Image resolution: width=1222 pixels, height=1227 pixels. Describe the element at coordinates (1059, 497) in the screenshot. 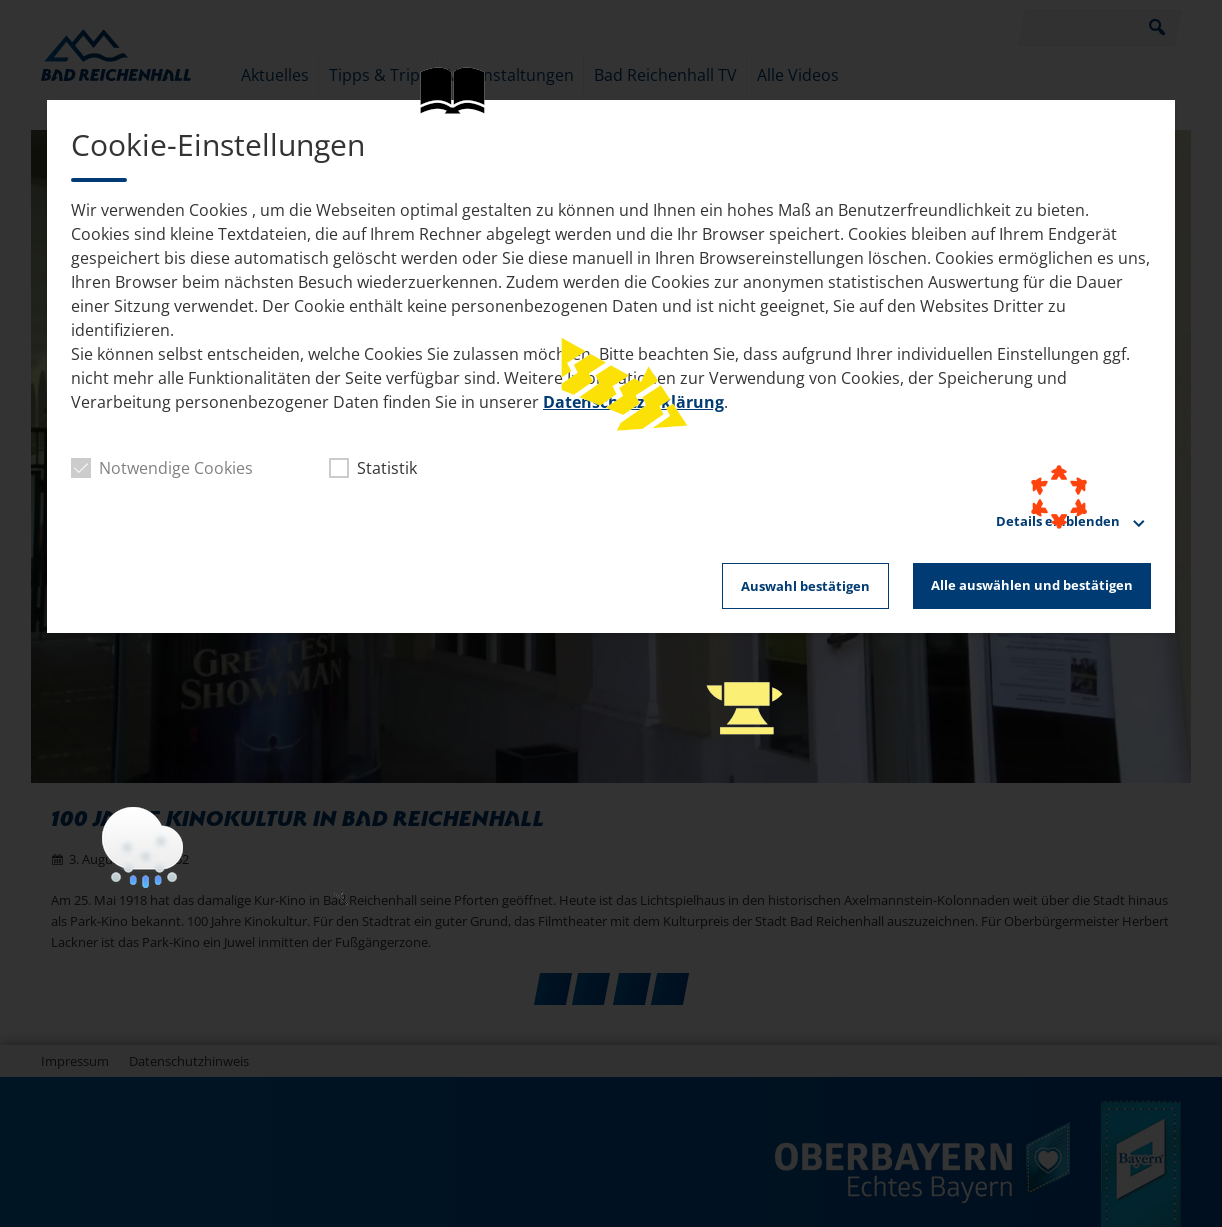

I see `view players in a game lobby` at that location.